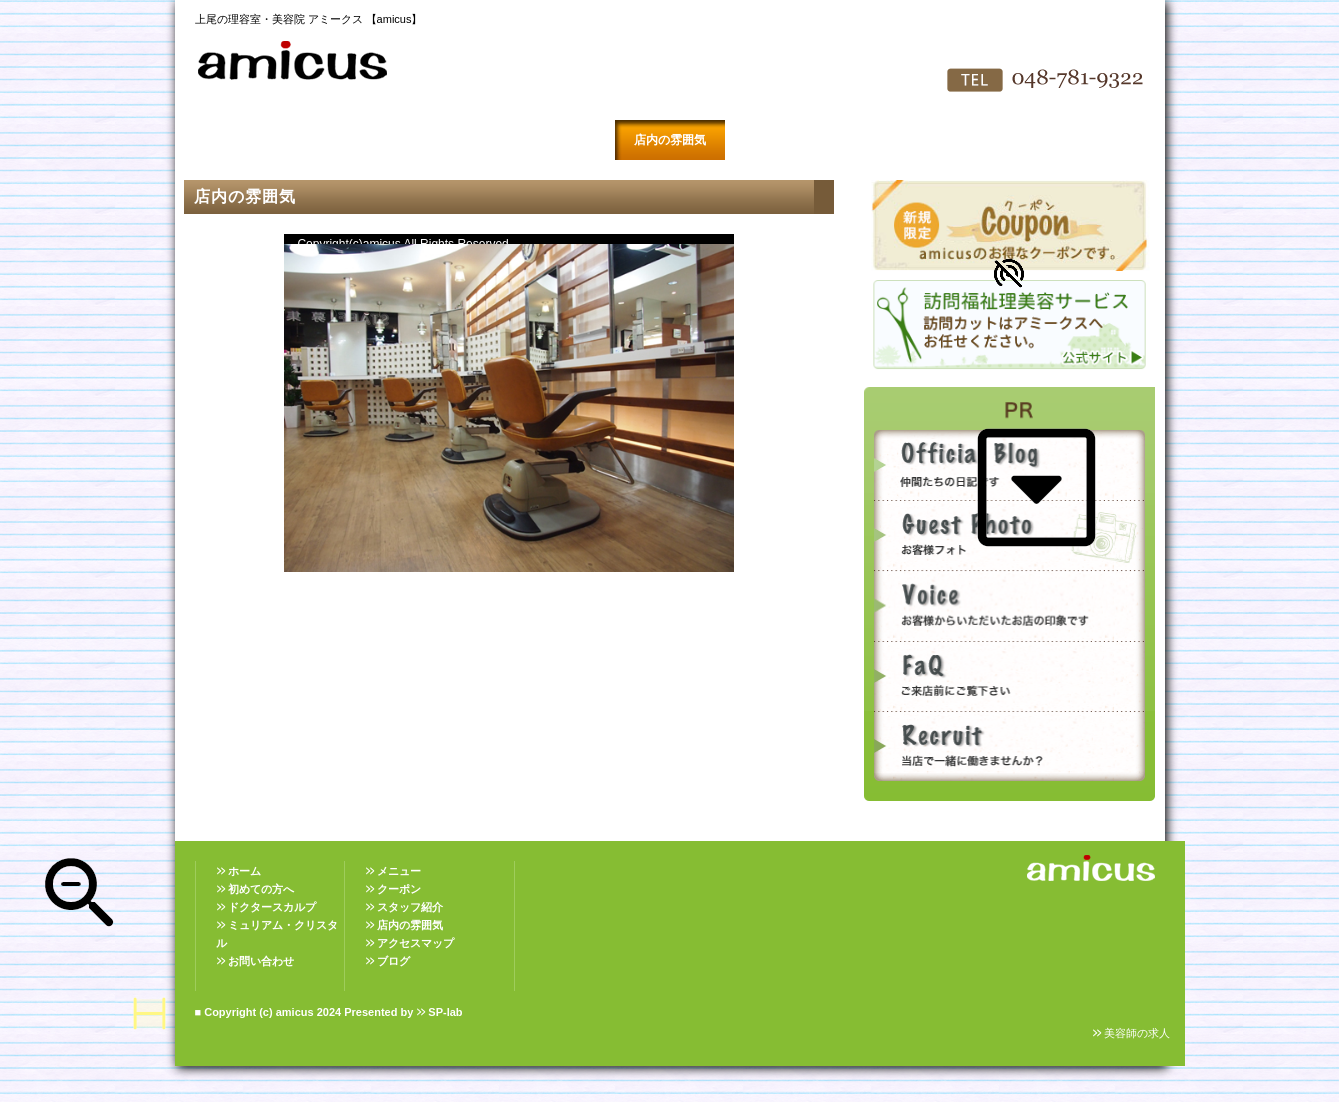  I want to click on zoom out of the current view, so click(81, 894).